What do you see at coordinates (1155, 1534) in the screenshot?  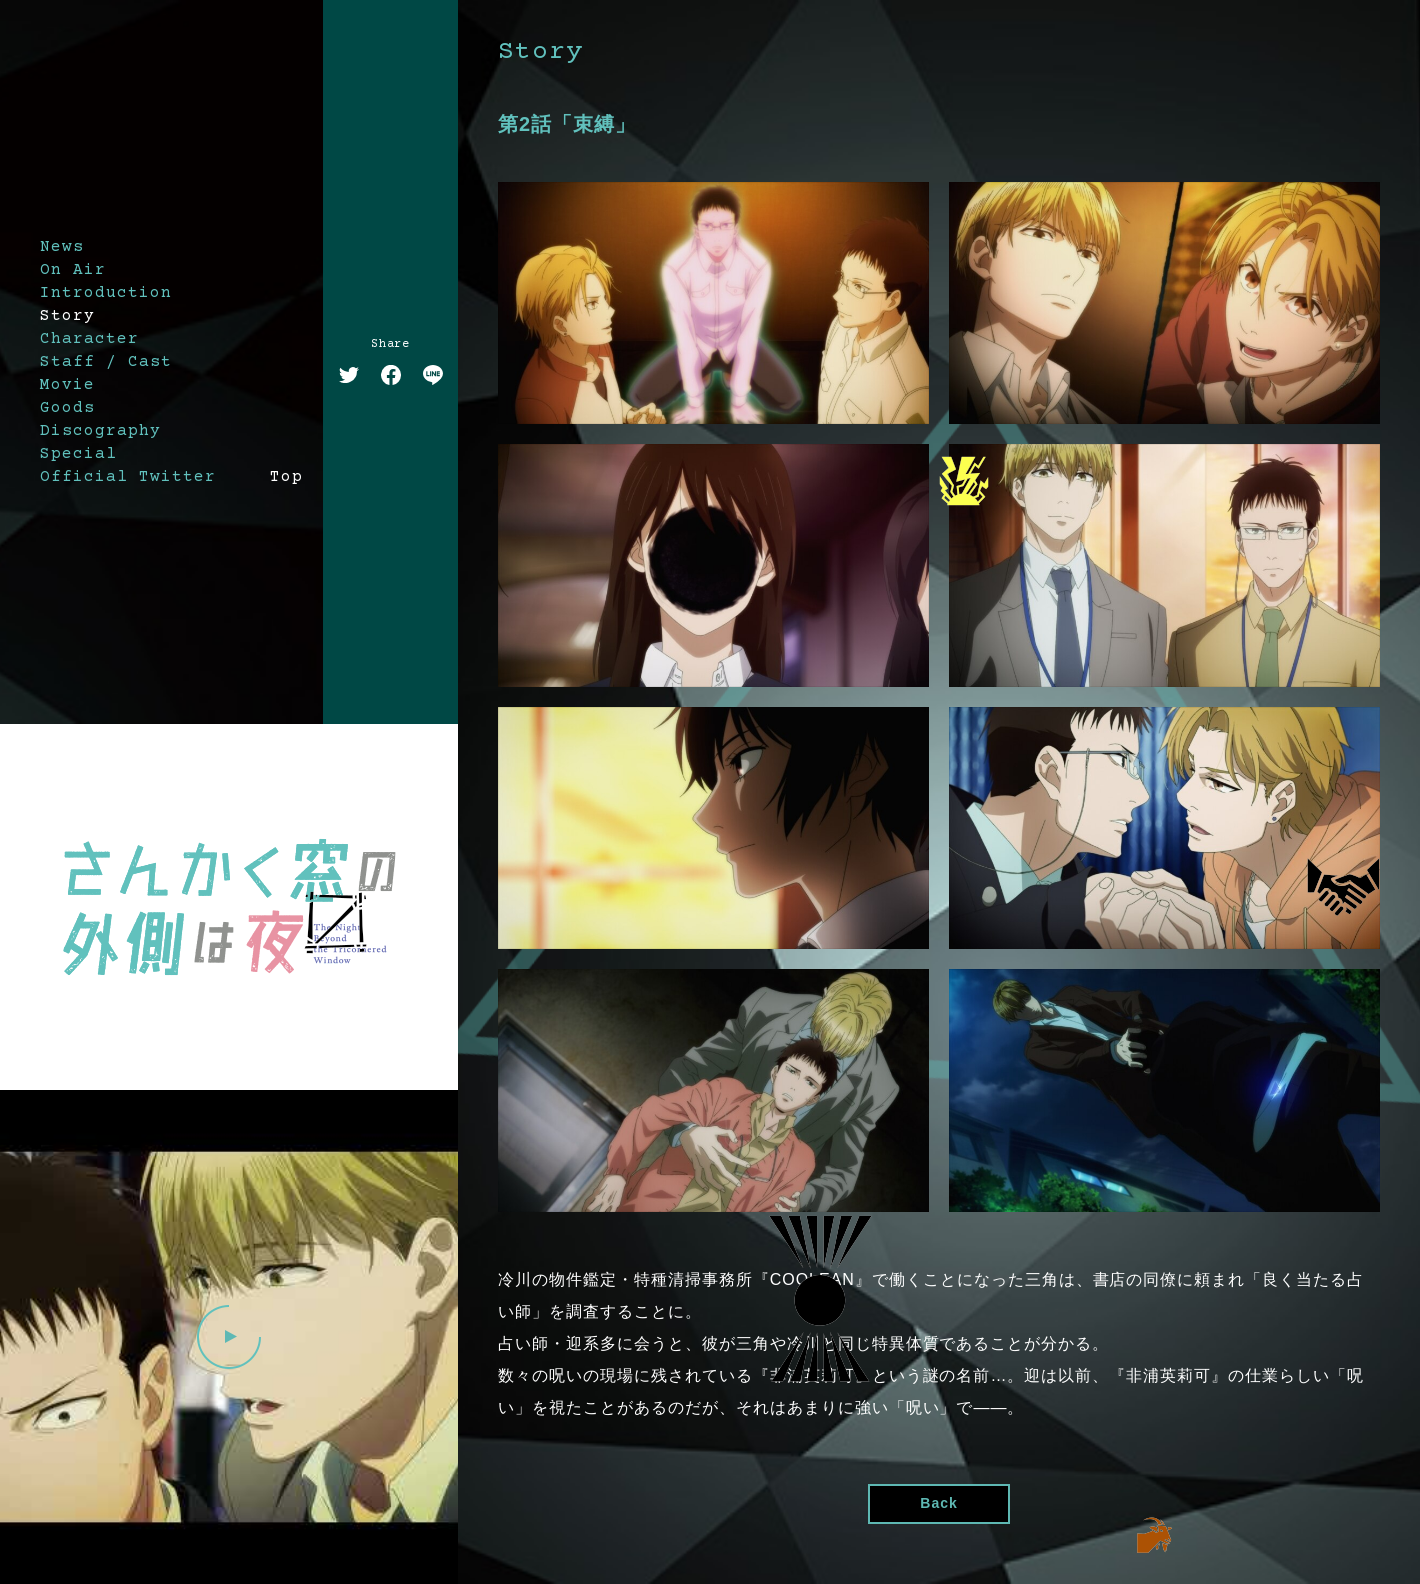 I see `represents Capricorn zodiac sign` at bounding box center [1155, 1534].